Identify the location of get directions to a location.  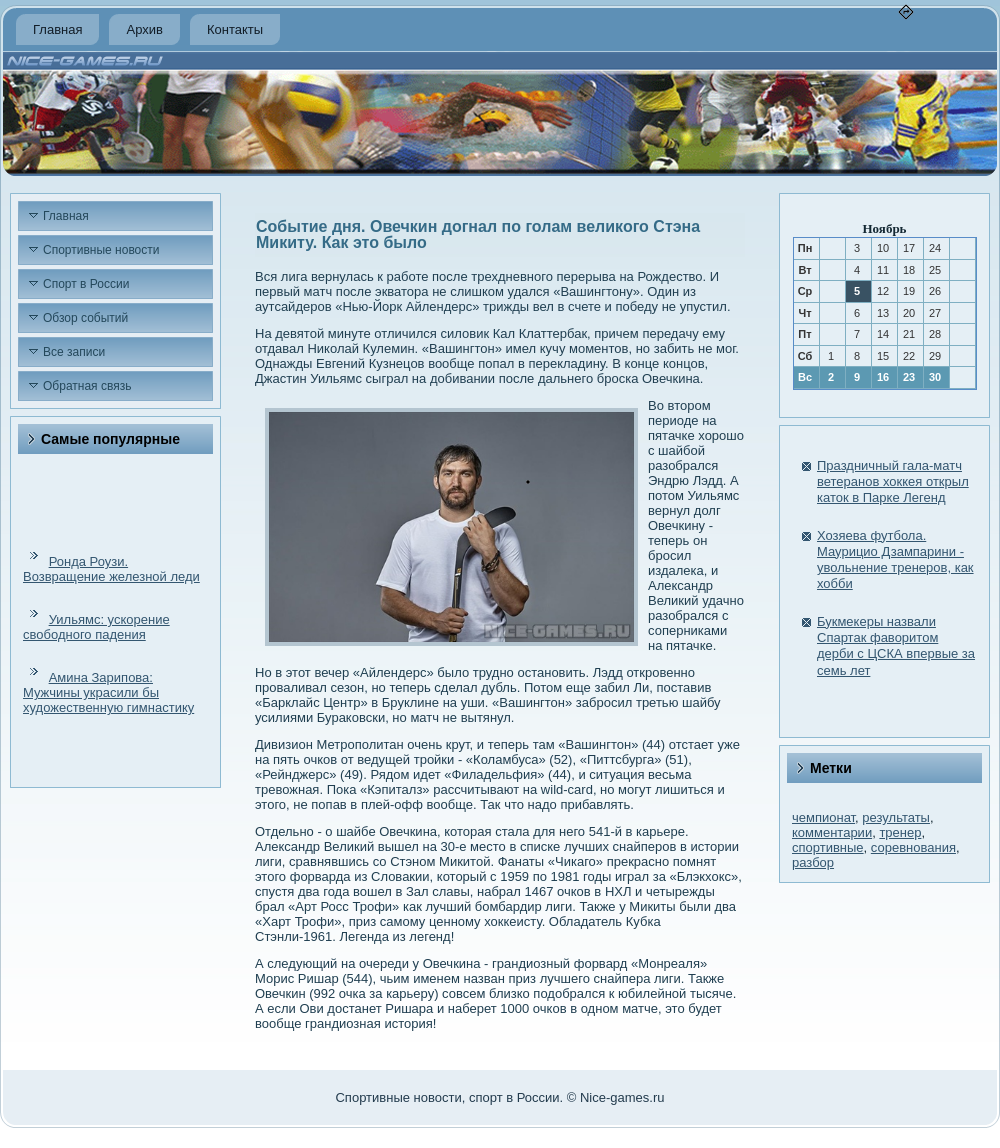
(906, 12).